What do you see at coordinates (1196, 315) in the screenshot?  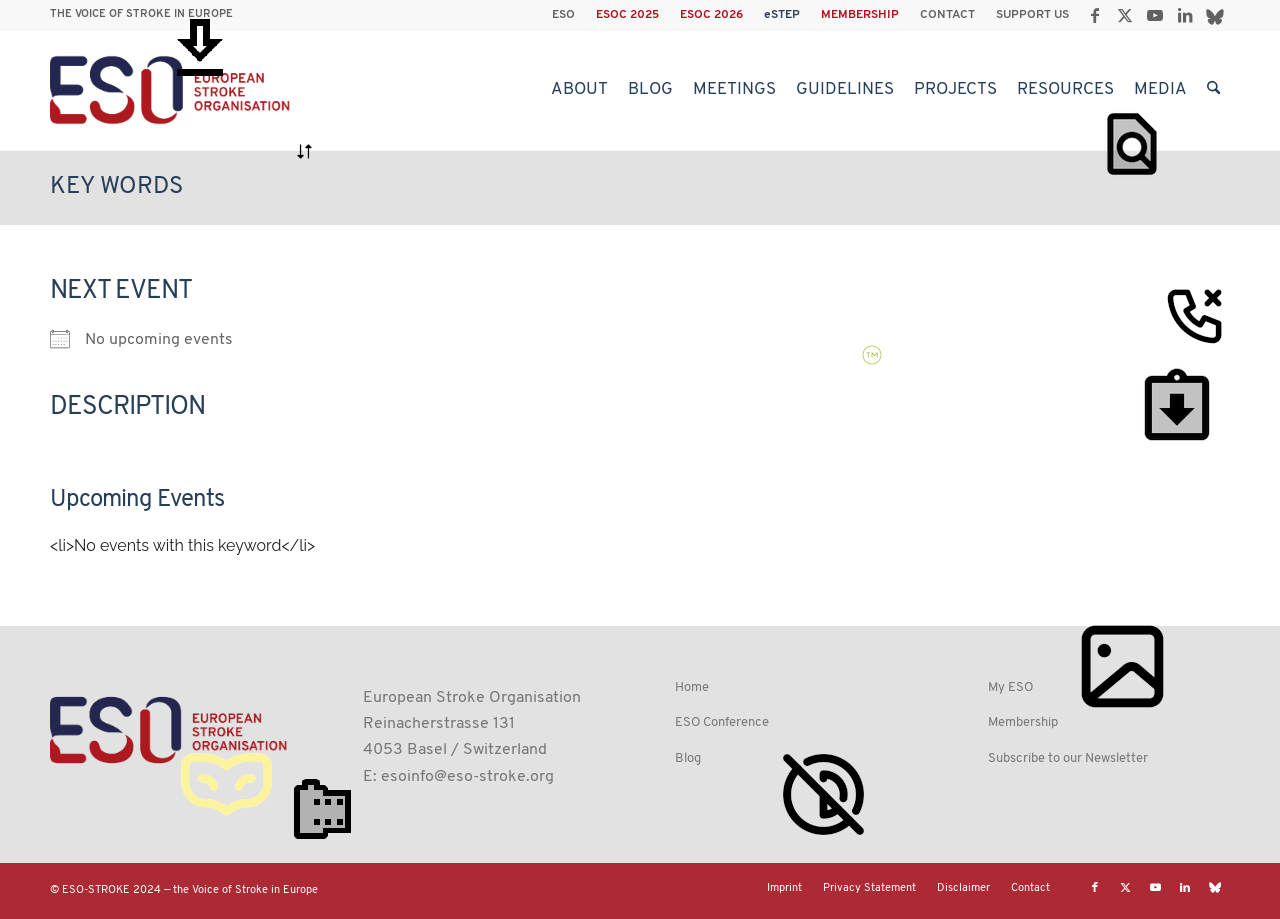 I see `end or cancel a phone call` at bounding box center [1196, 315].